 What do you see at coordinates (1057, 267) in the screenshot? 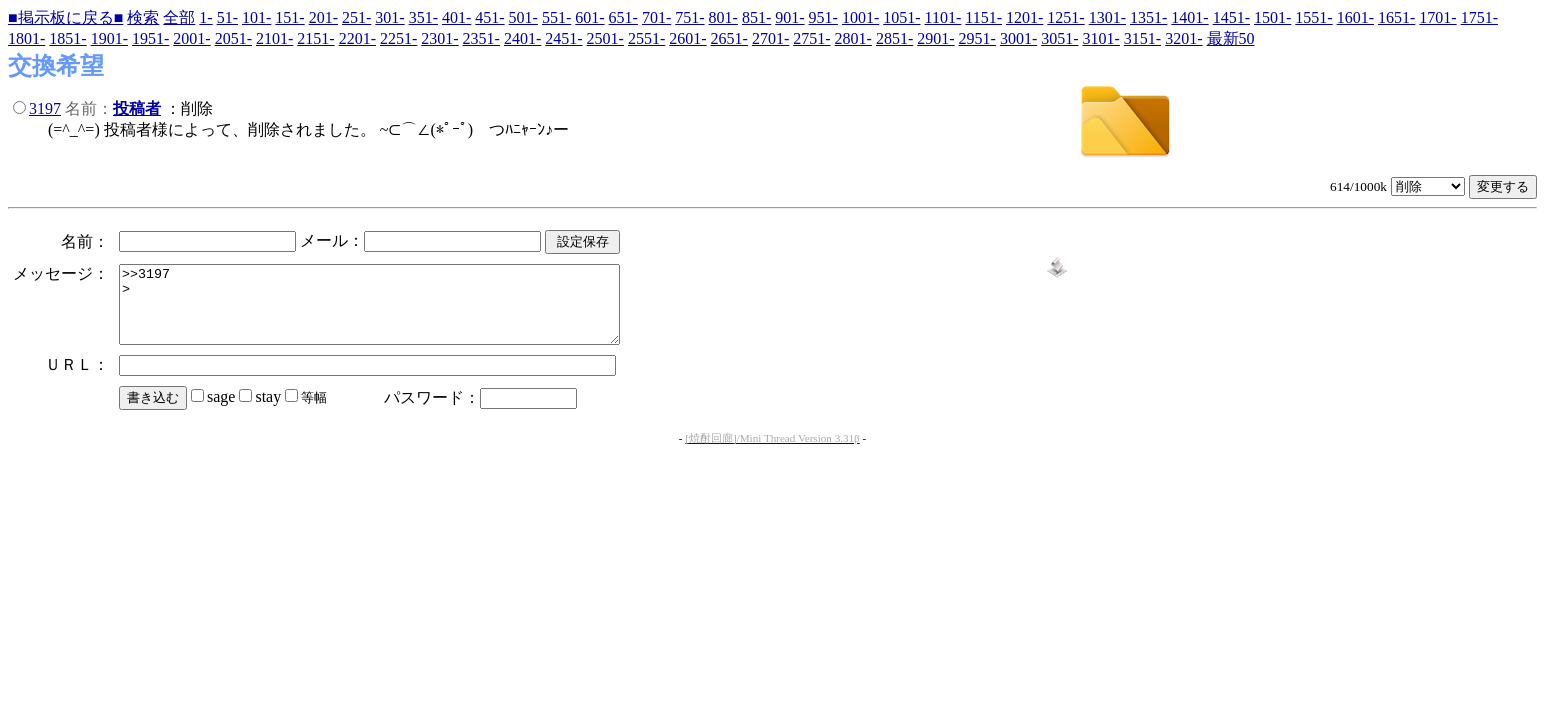
I see `access the script menu application` at bounding box center [1057, 267].